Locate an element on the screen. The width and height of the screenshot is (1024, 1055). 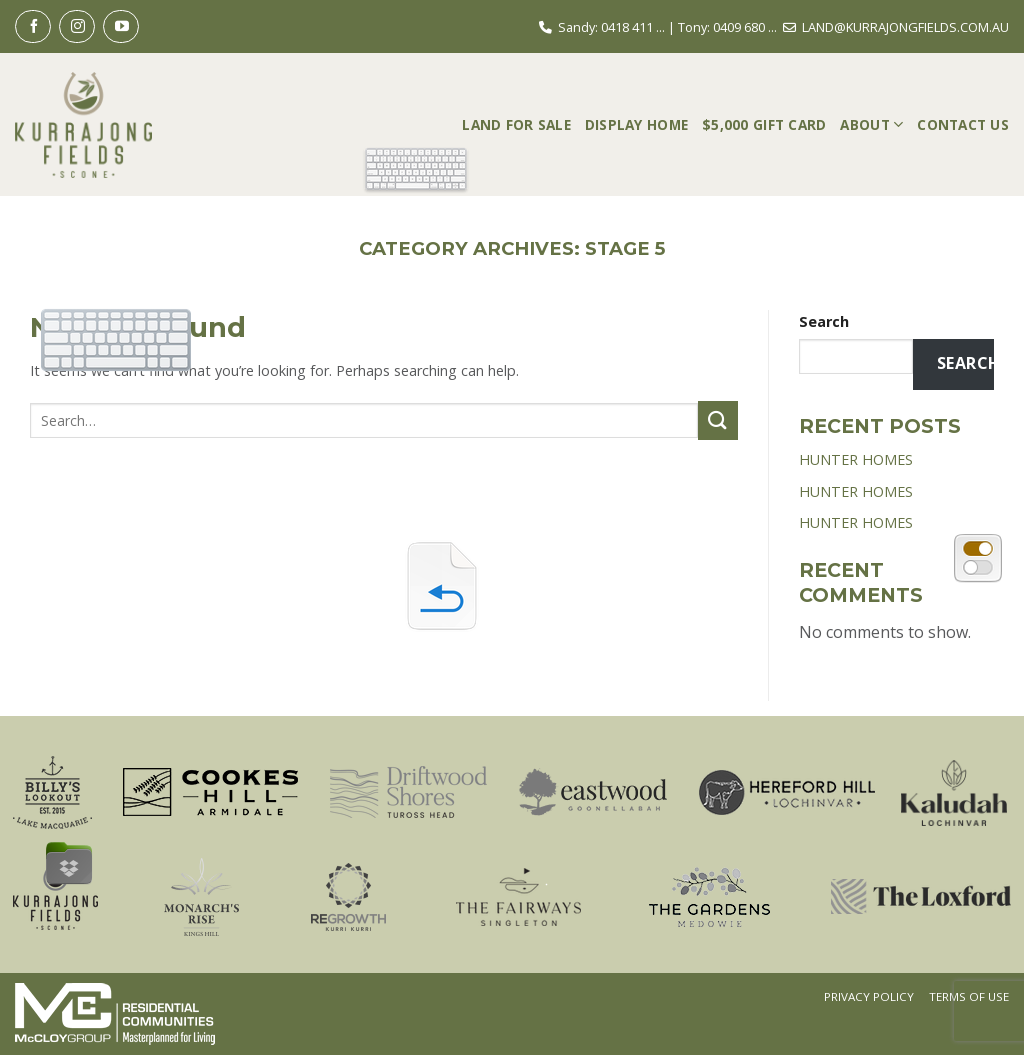
connect a bluetooth keyboard is located at coordinates (416, 169).